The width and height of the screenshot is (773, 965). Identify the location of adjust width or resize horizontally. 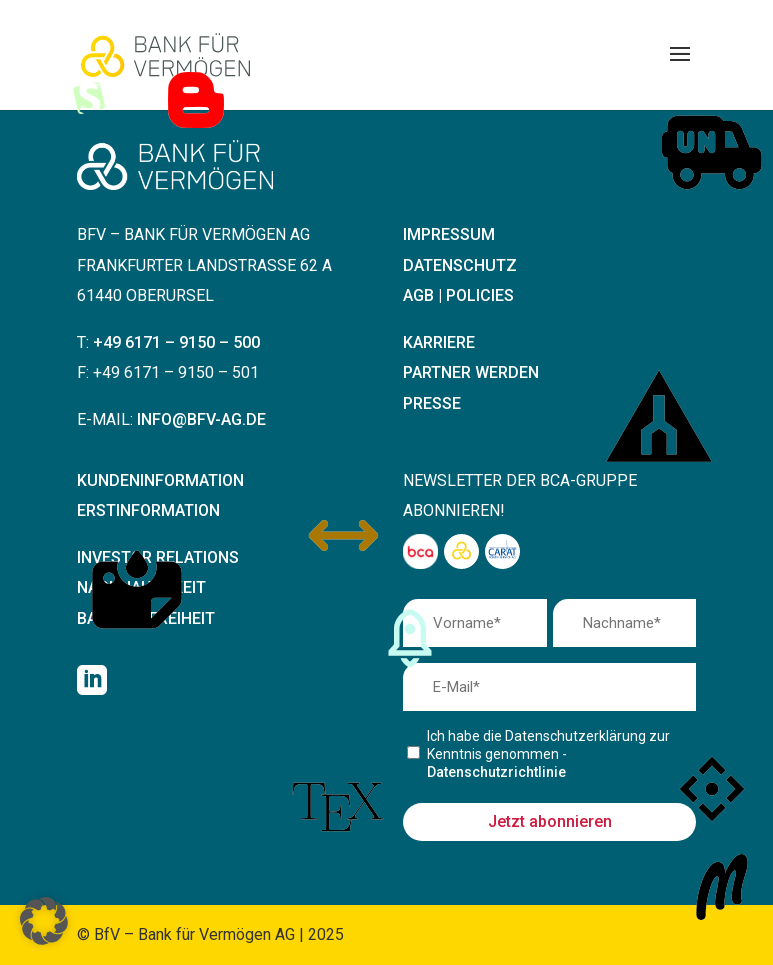
(343, 535).